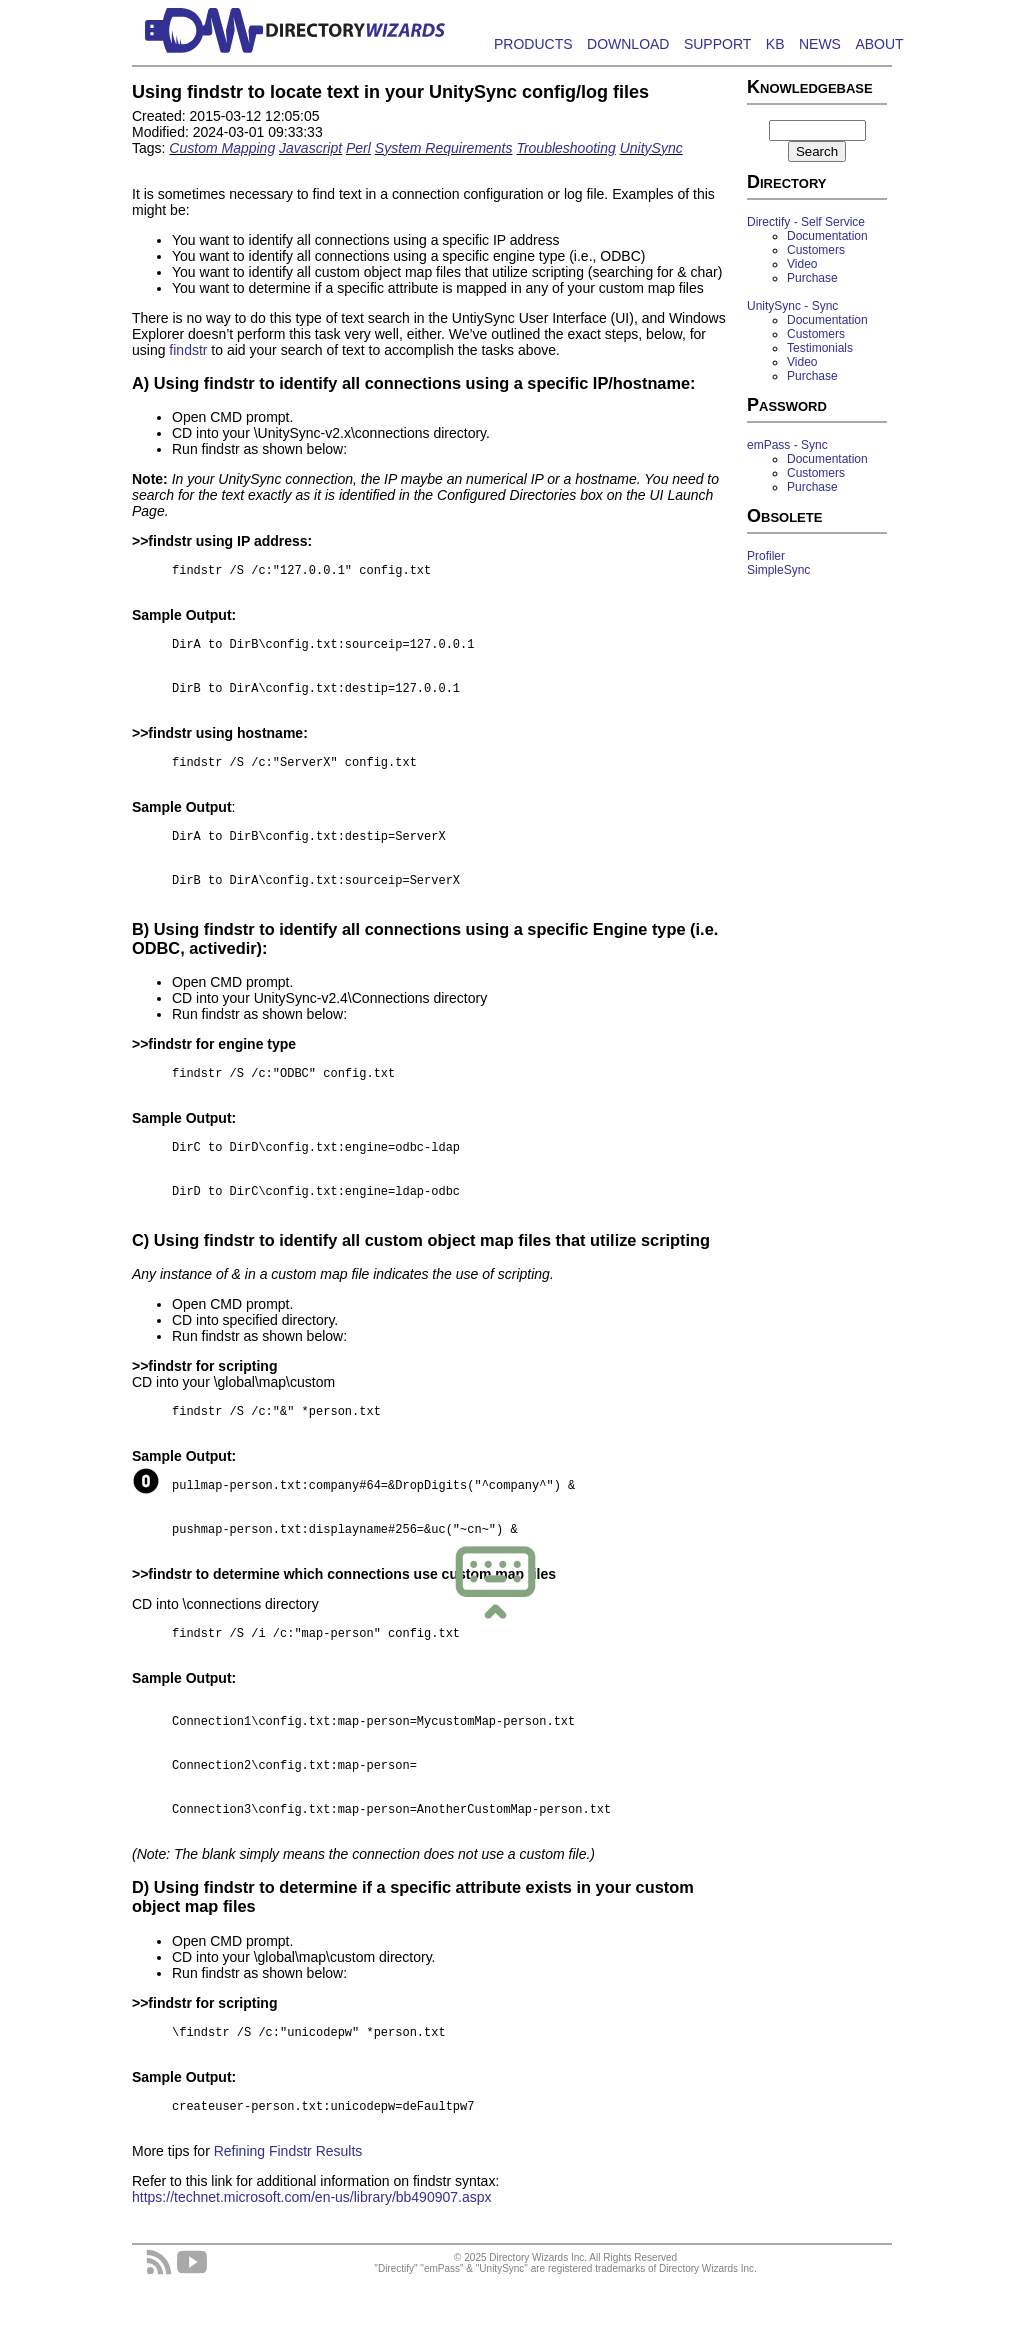 This screenshot has width=1024, height=2335. I want to click on hide the on-screen keyboard, so click(495, 1582).